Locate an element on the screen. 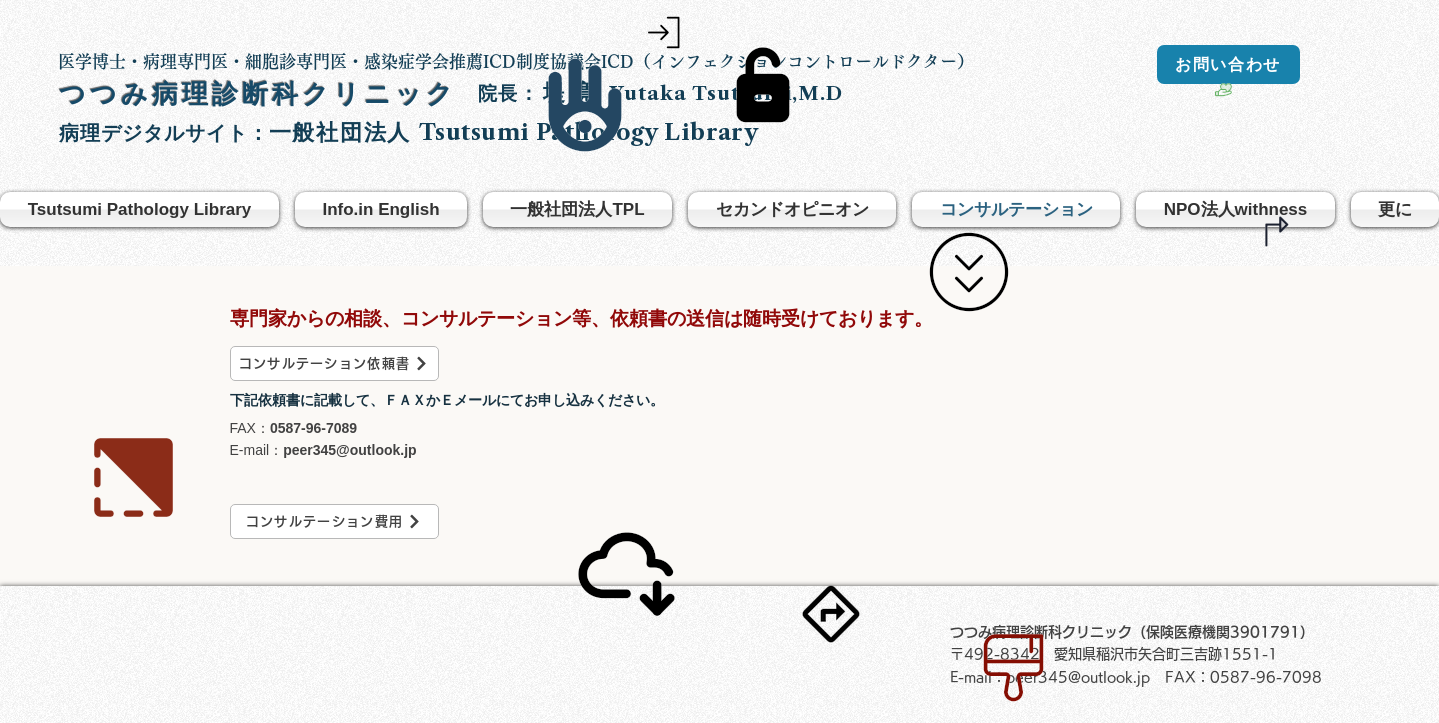 This screenshot has width=1439, height=723. access painting or drawing tools is located at coordinates (1013, 666).